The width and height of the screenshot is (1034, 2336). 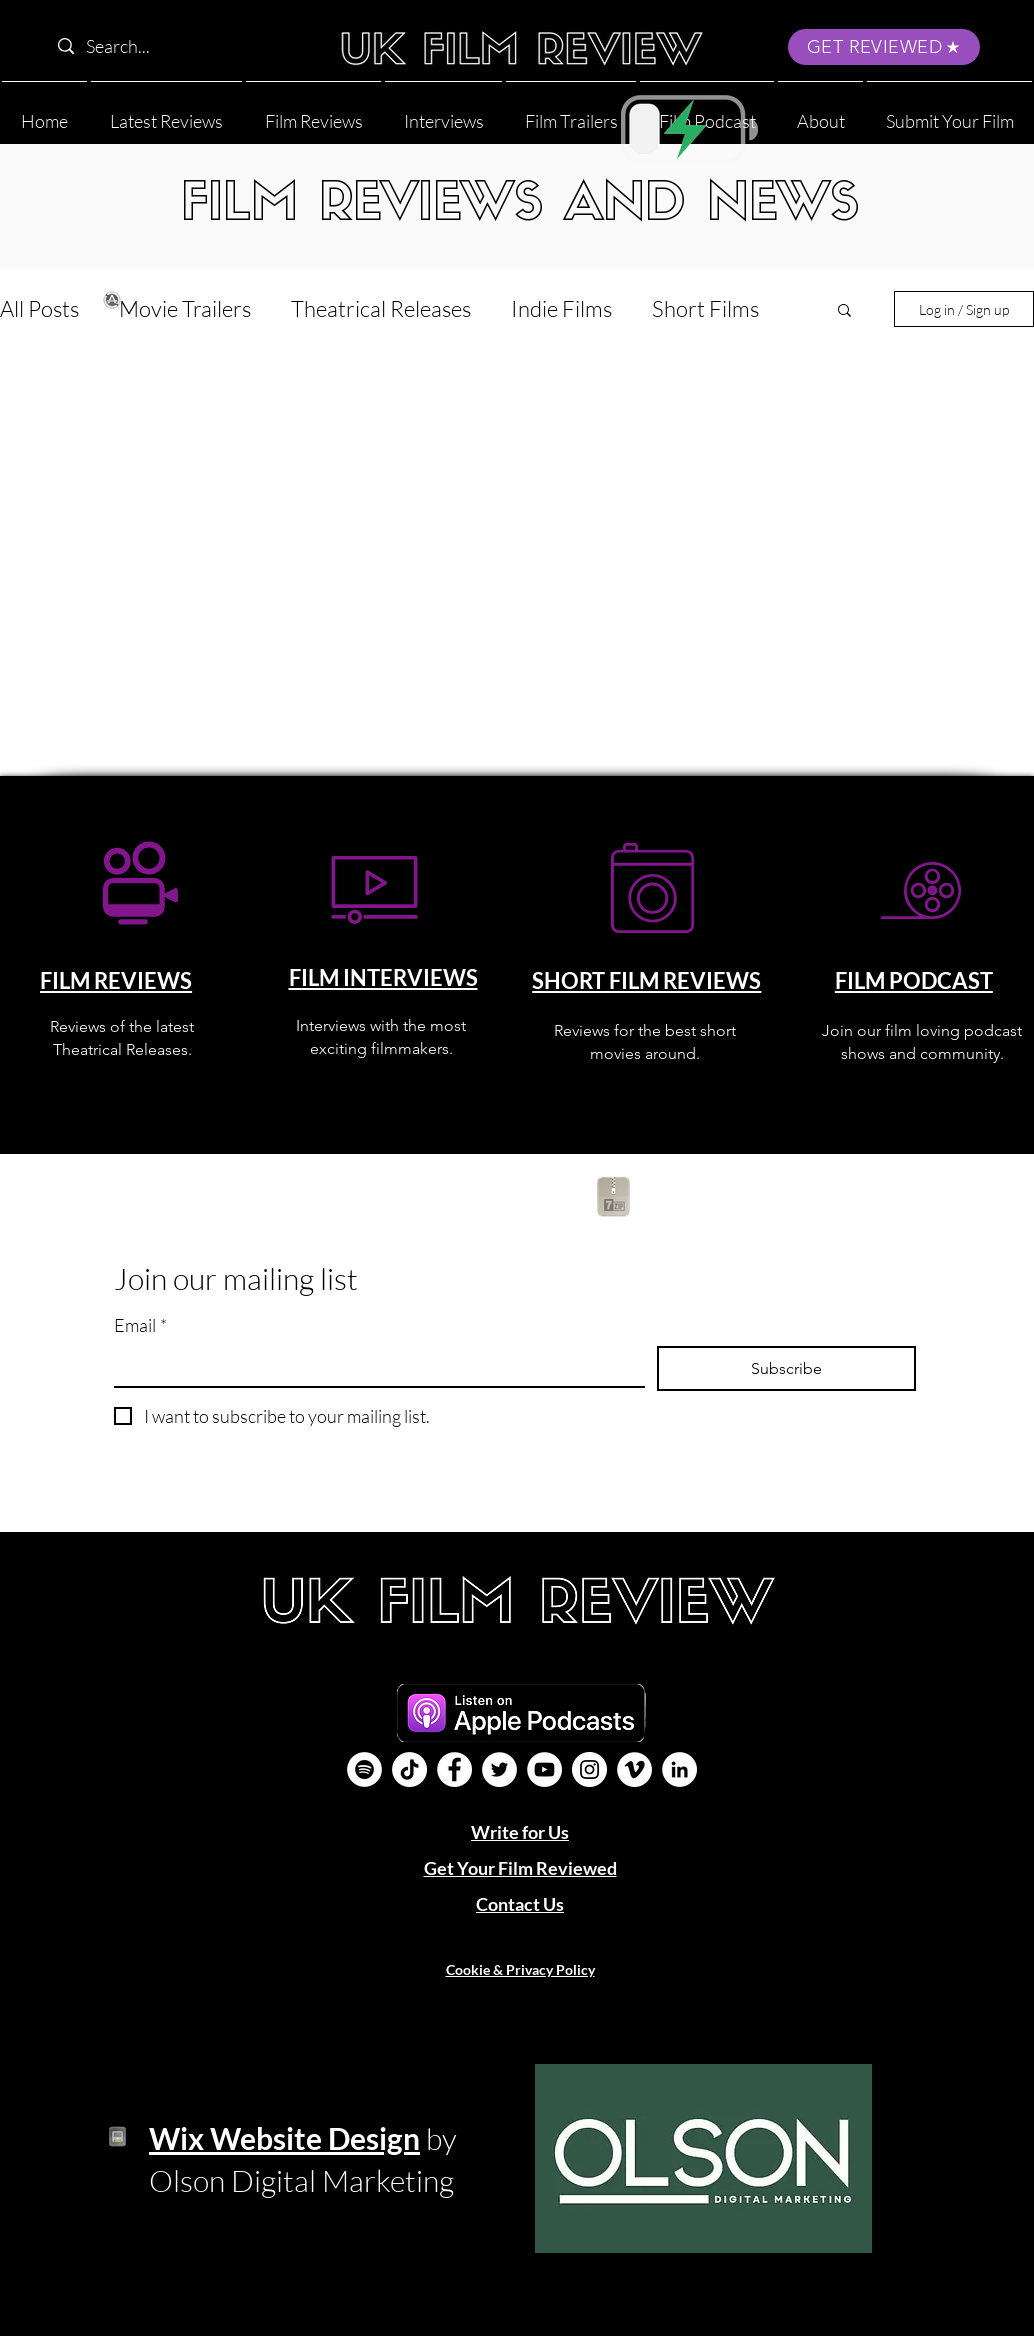 What do you see at coordinates (613, 1196) in the screenshot?
I see `a 7z compressed archive file` at bounding box center [613, 1196].